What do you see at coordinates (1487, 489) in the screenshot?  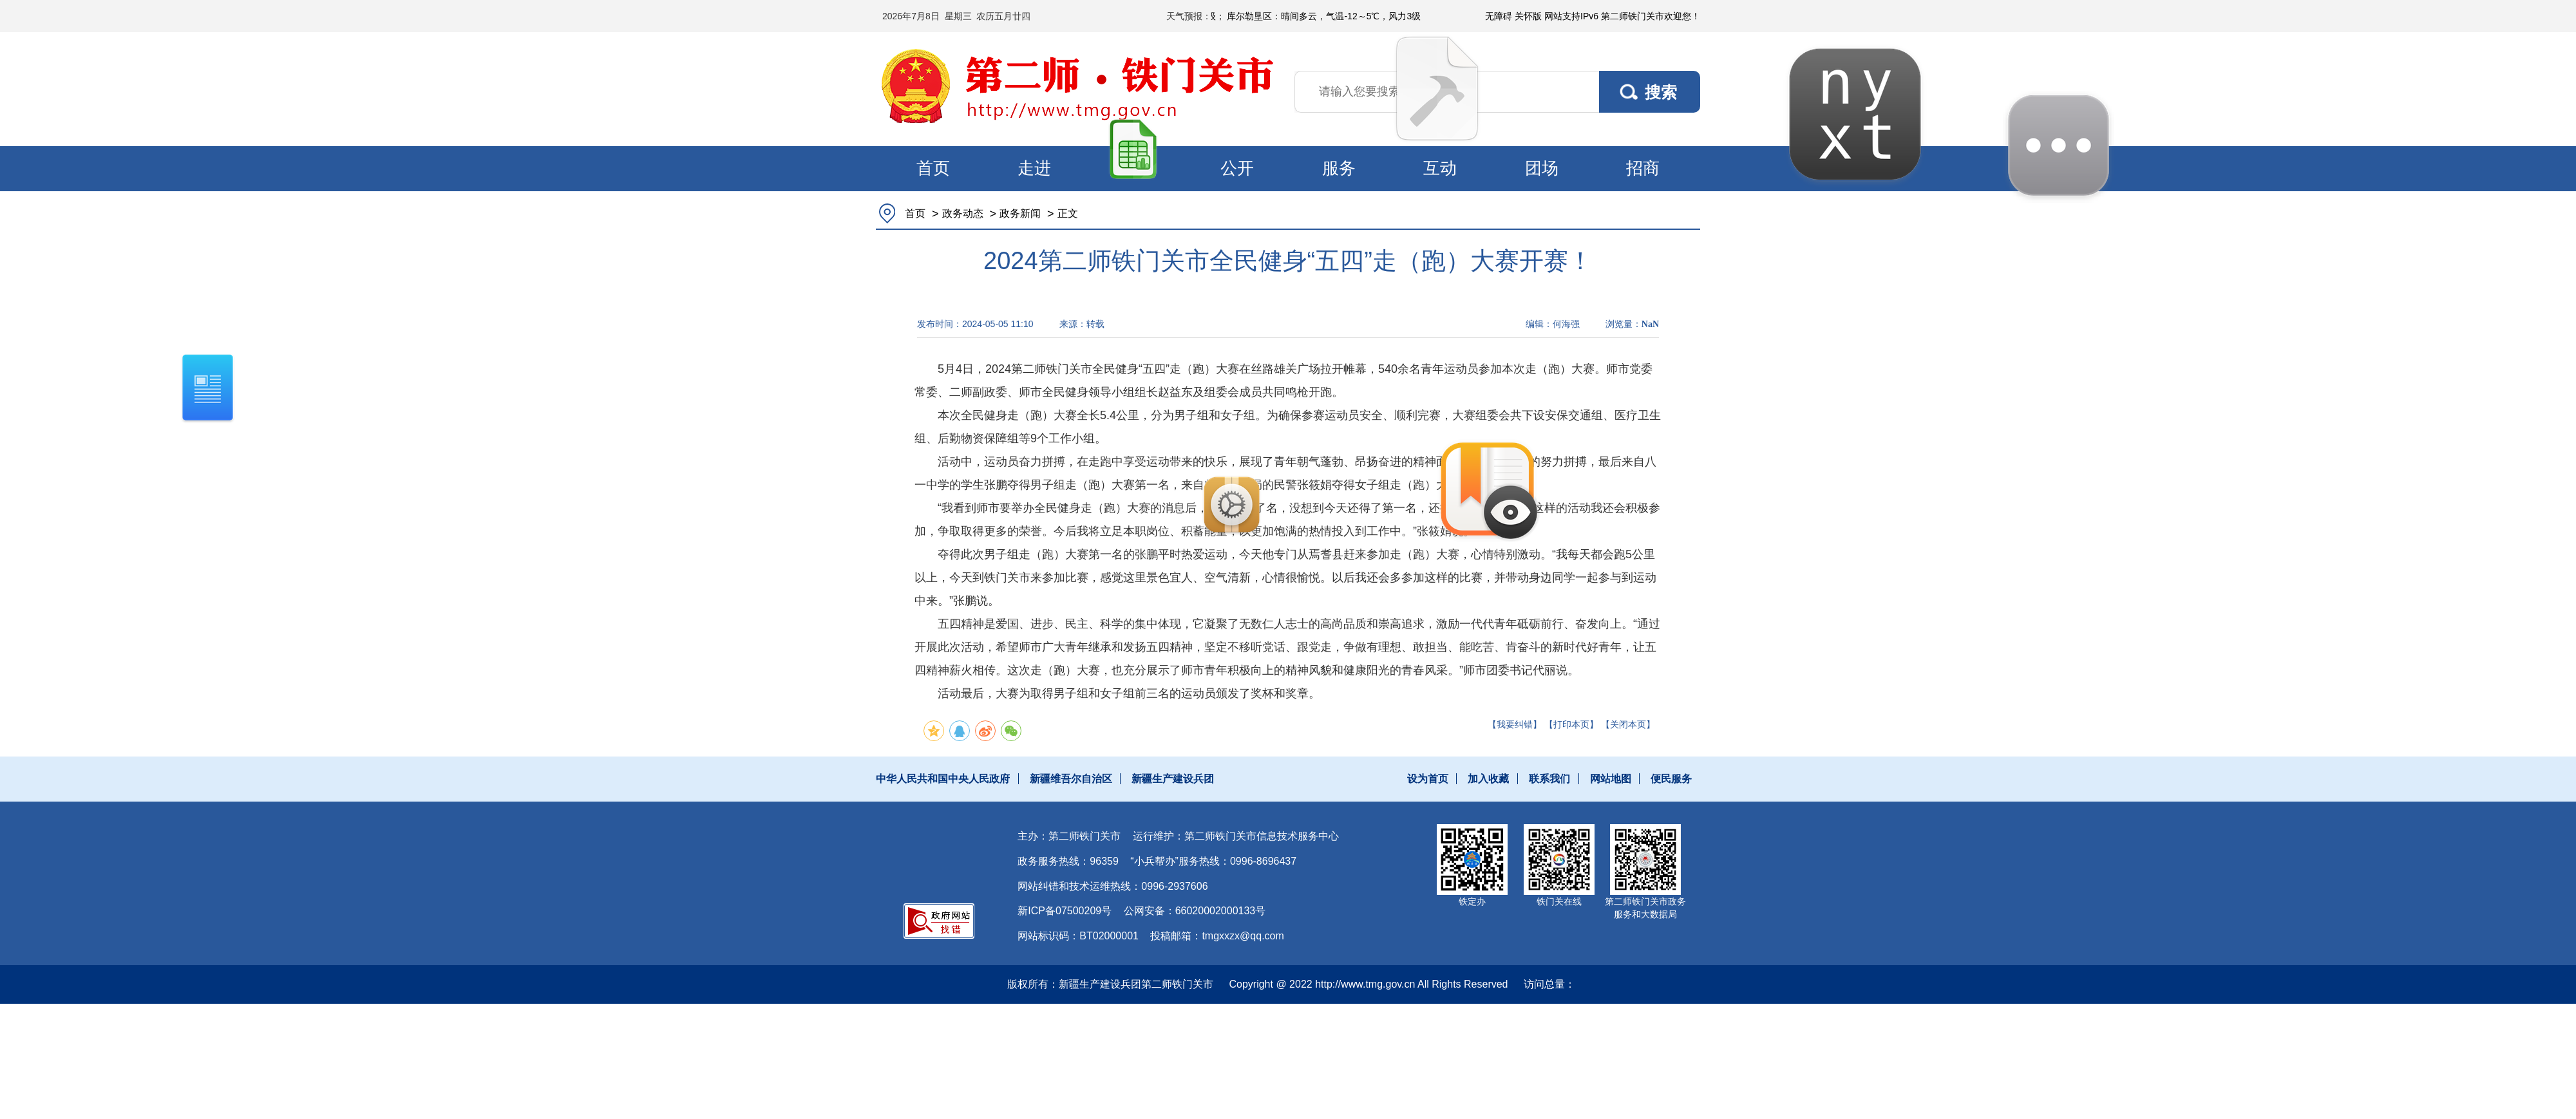 I see `open calibre e-book management app` at bounding box center [1487, 489].